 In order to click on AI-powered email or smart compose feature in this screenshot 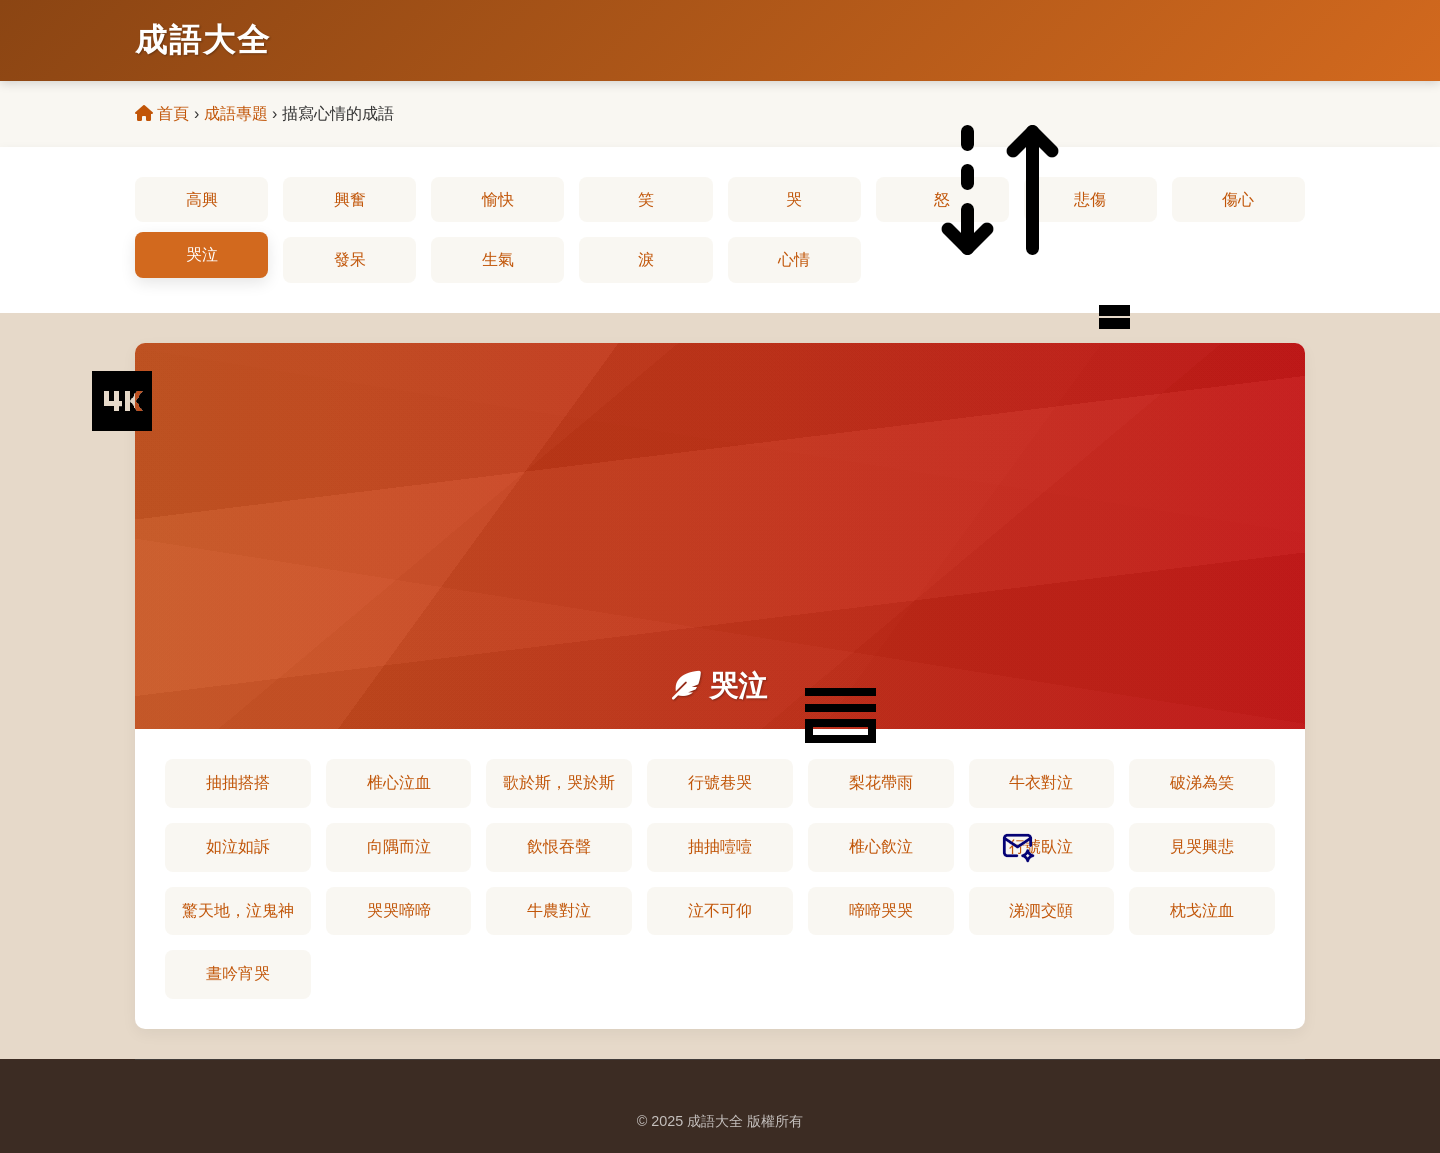, I will do `click(1017, 845)`.